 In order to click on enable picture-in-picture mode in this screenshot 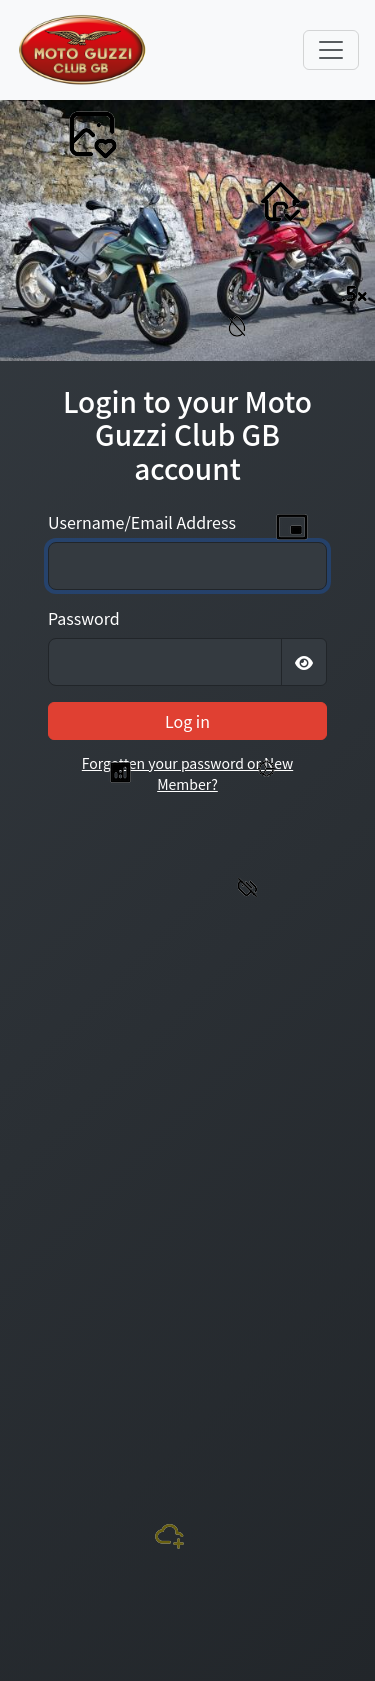, I will do `click(292, 527)`.